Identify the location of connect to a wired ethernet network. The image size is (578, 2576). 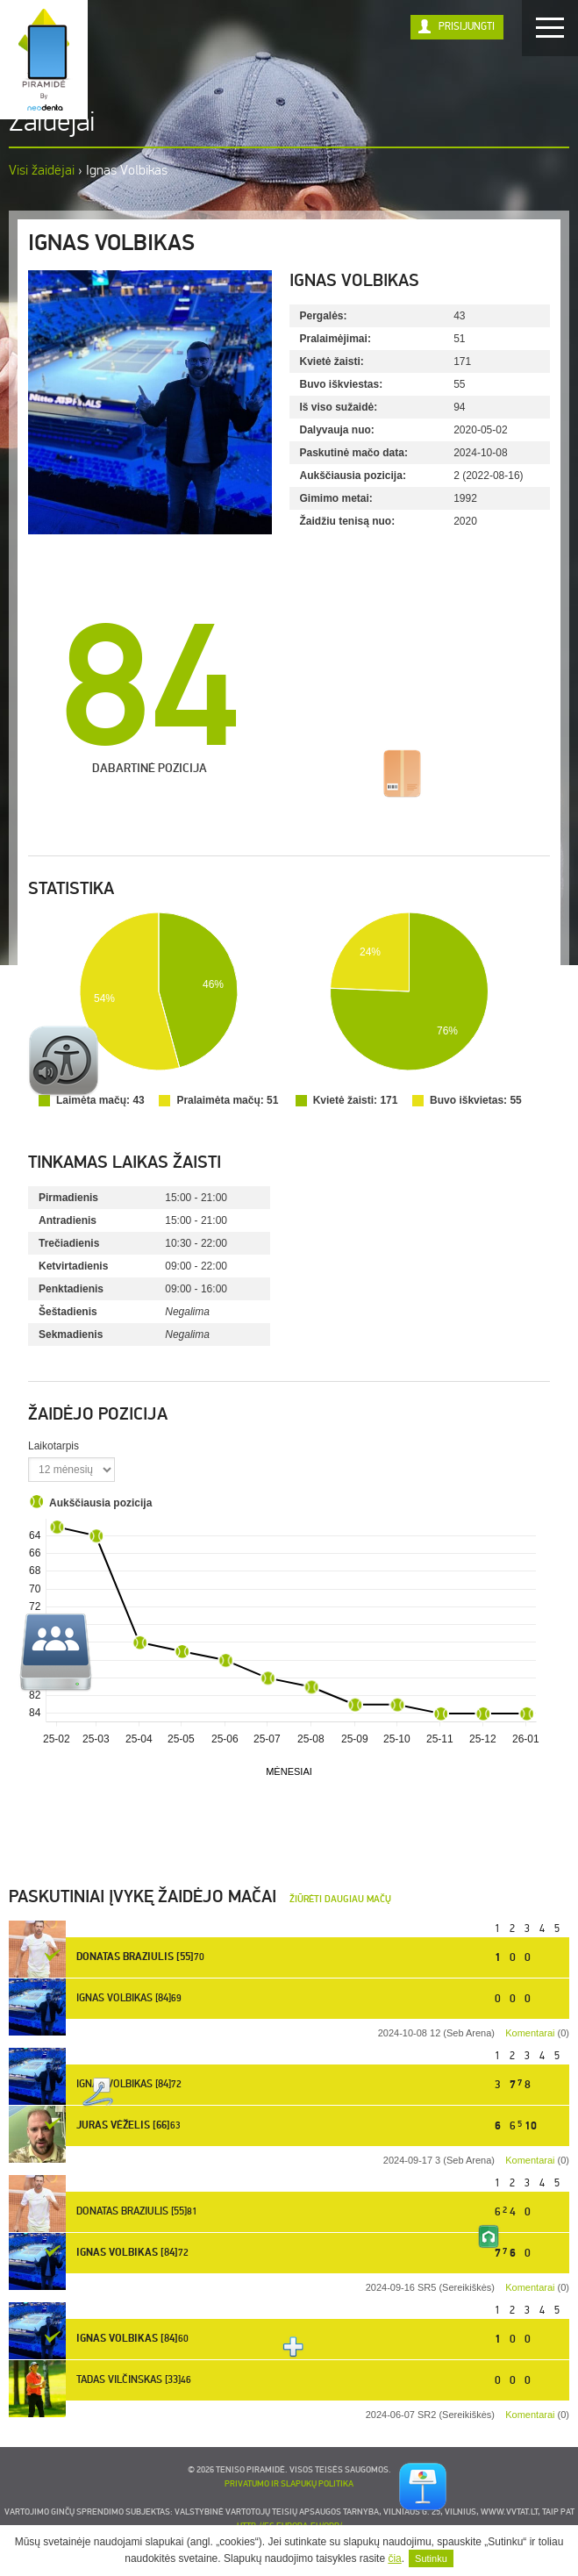
(97, 2092).